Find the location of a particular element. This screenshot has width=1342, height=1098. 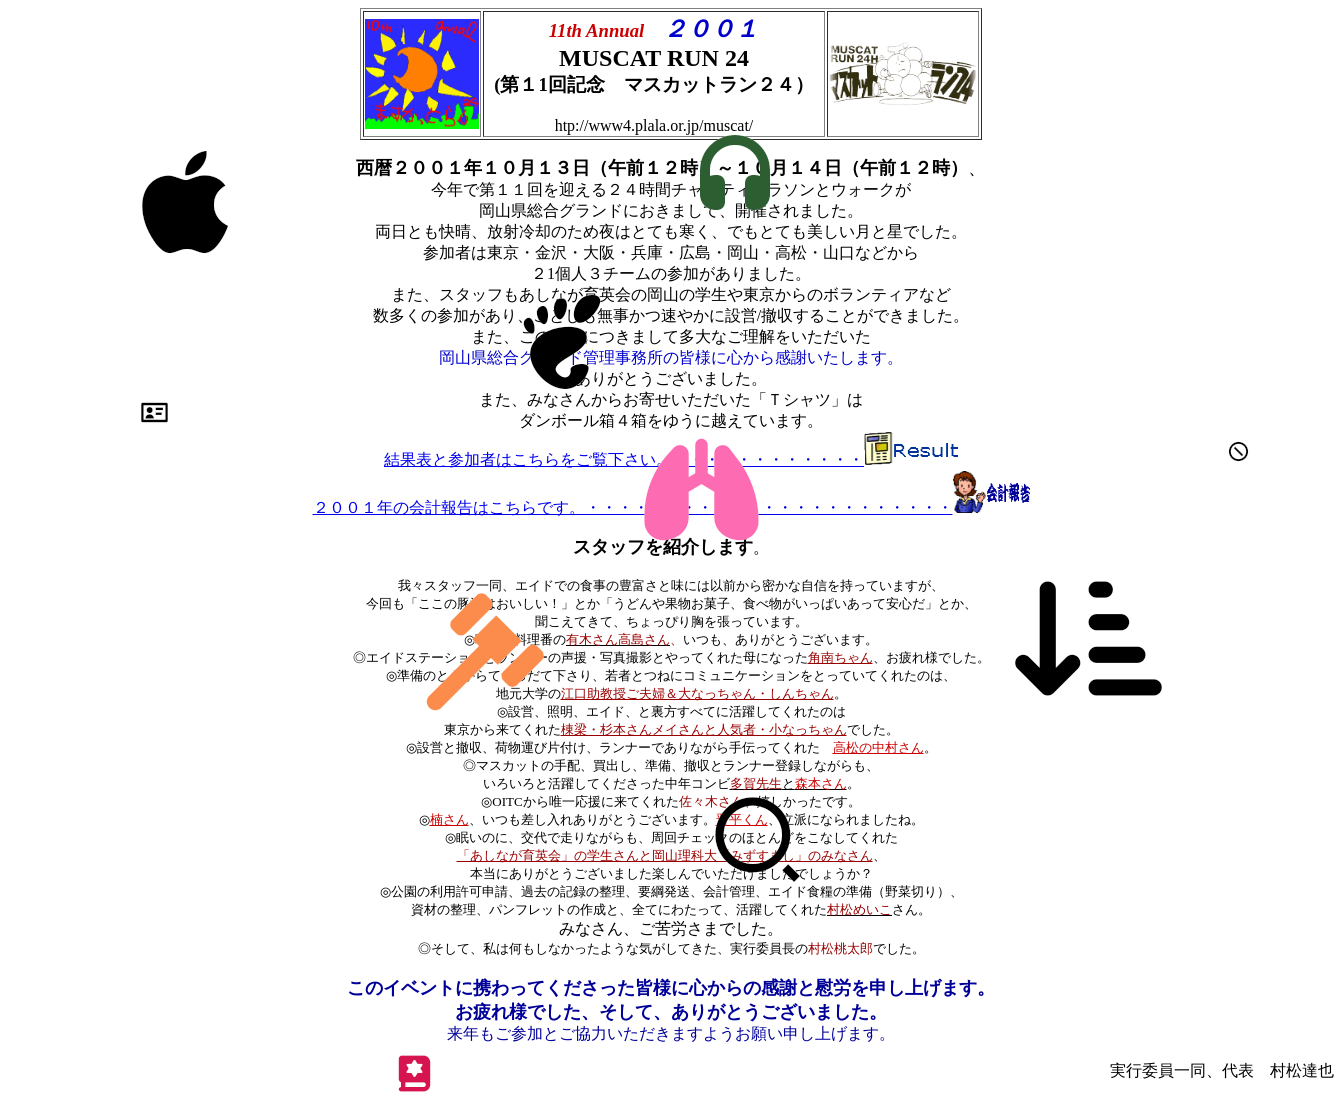

search for content or items is located at coordinates (757, 839).